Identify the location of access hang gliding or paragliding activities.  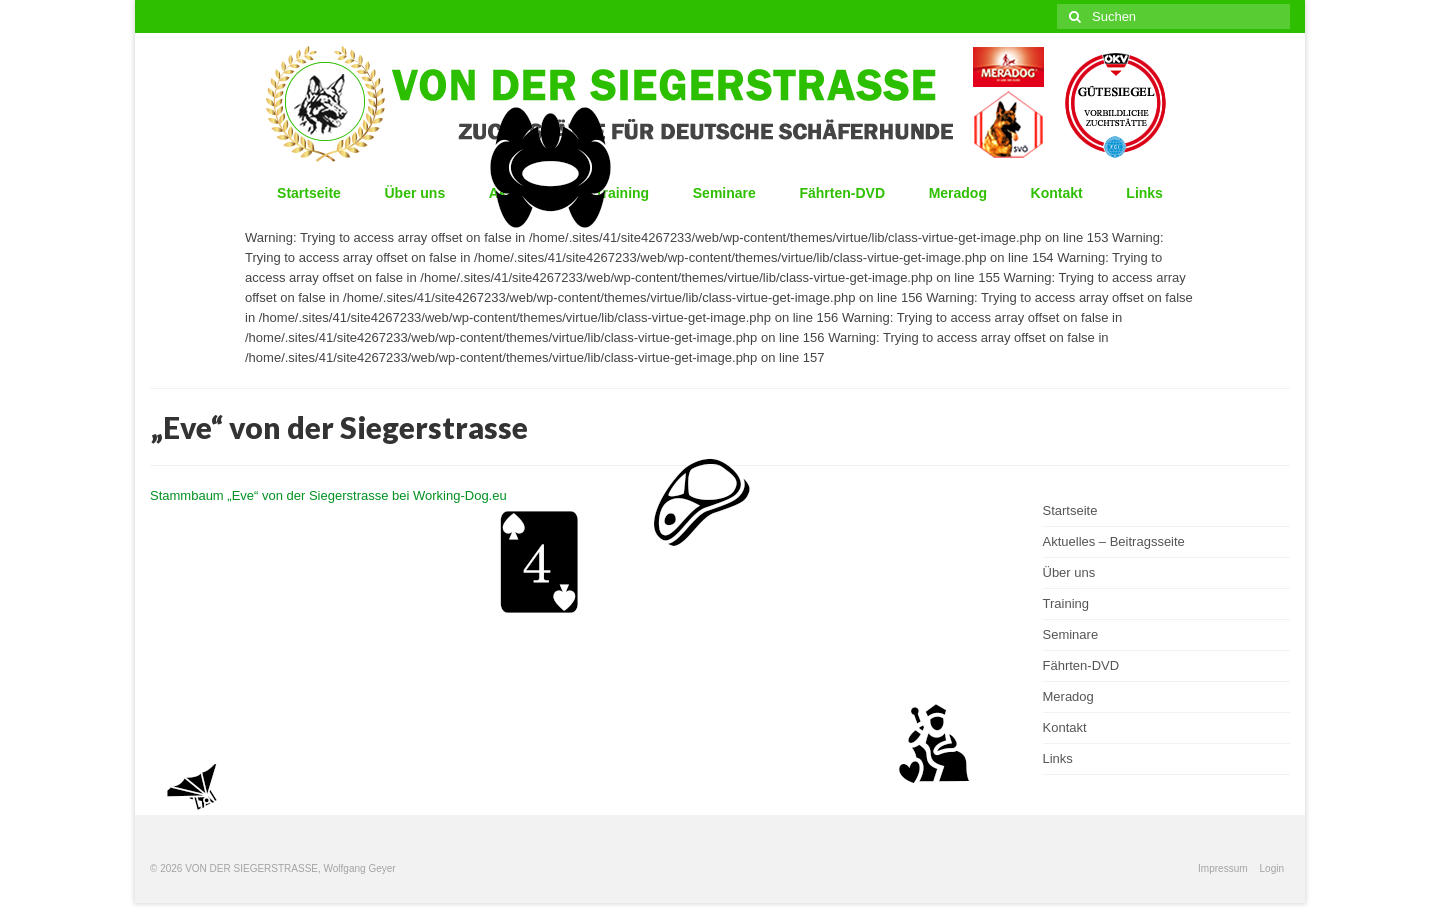
(192, 787).